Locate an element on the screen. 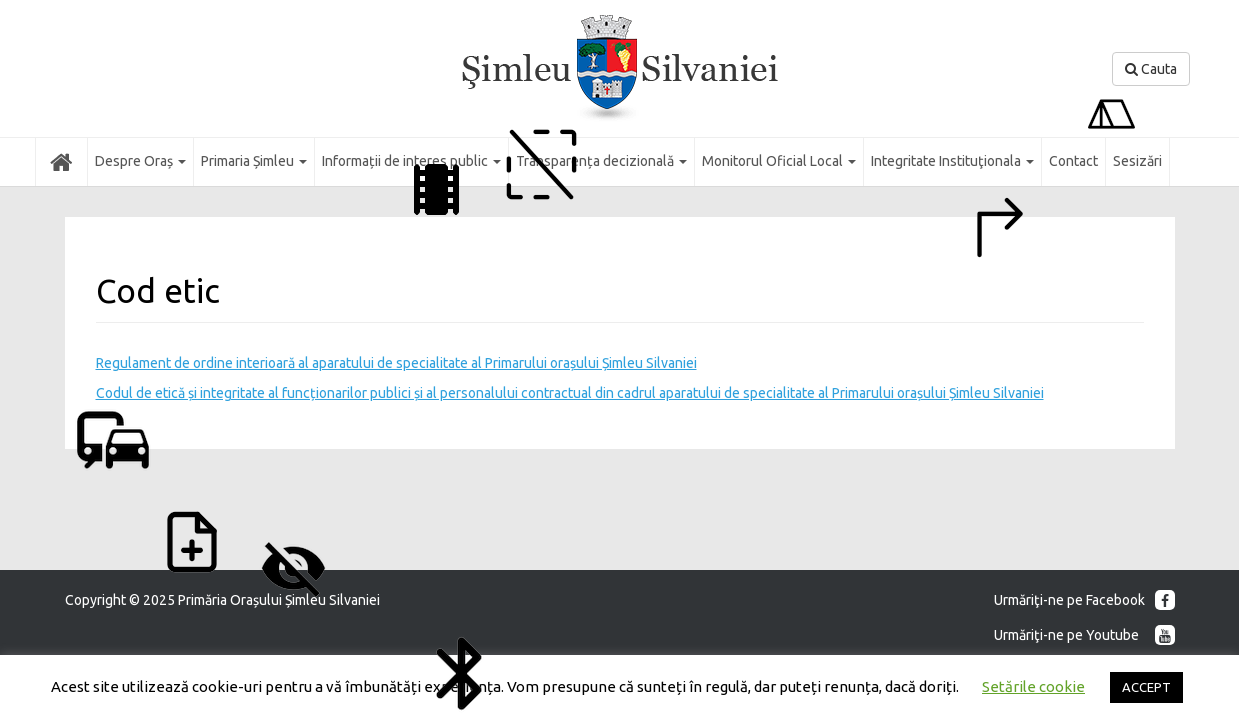 This screenshot has height=720, width=1239. view camping or outdoor locations is located at coordinates (1111, 115).